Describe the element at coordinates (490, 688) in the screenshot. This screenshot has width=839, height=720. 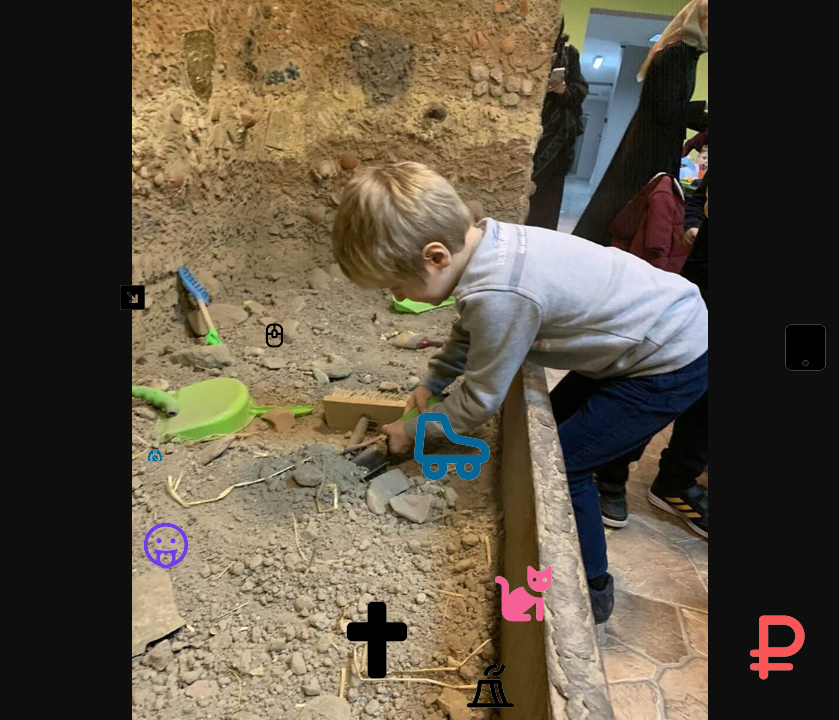
I see `view nuclear power plant information` at that location.